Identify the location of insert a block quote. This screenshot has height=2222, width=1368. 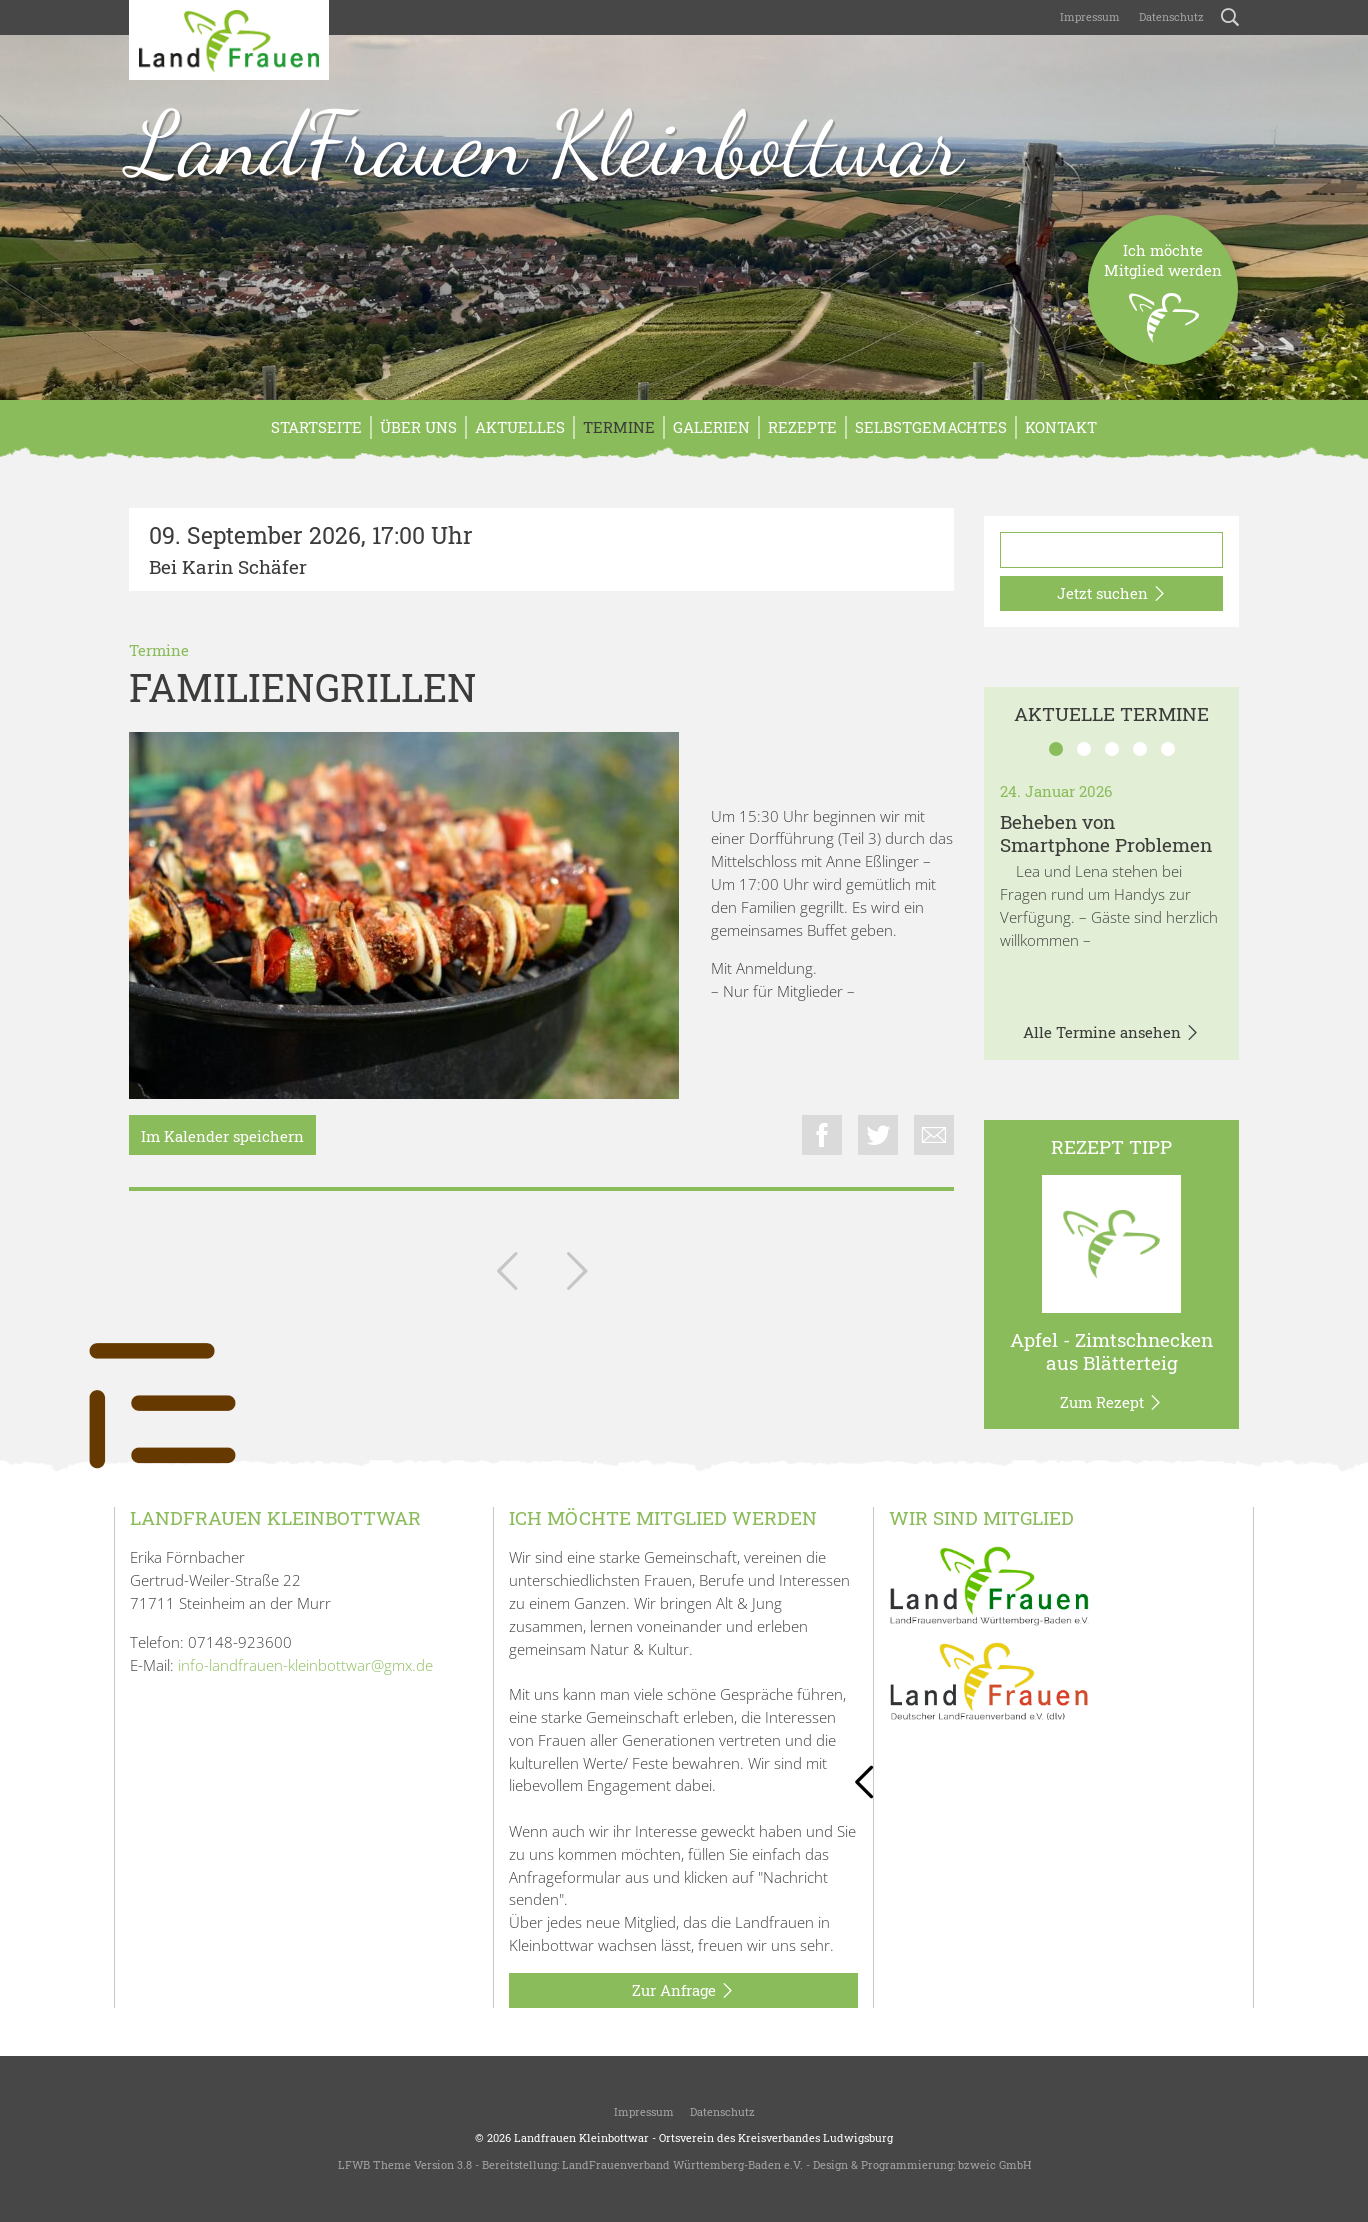
(162, 1400).